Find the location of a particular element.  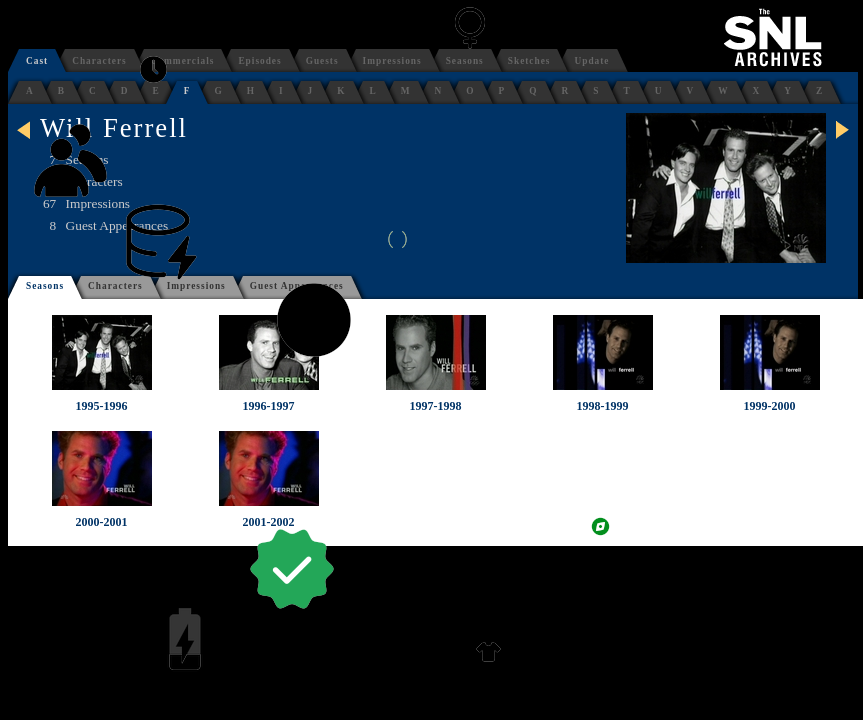

view message timestamps is located at coordinates (153, 69).